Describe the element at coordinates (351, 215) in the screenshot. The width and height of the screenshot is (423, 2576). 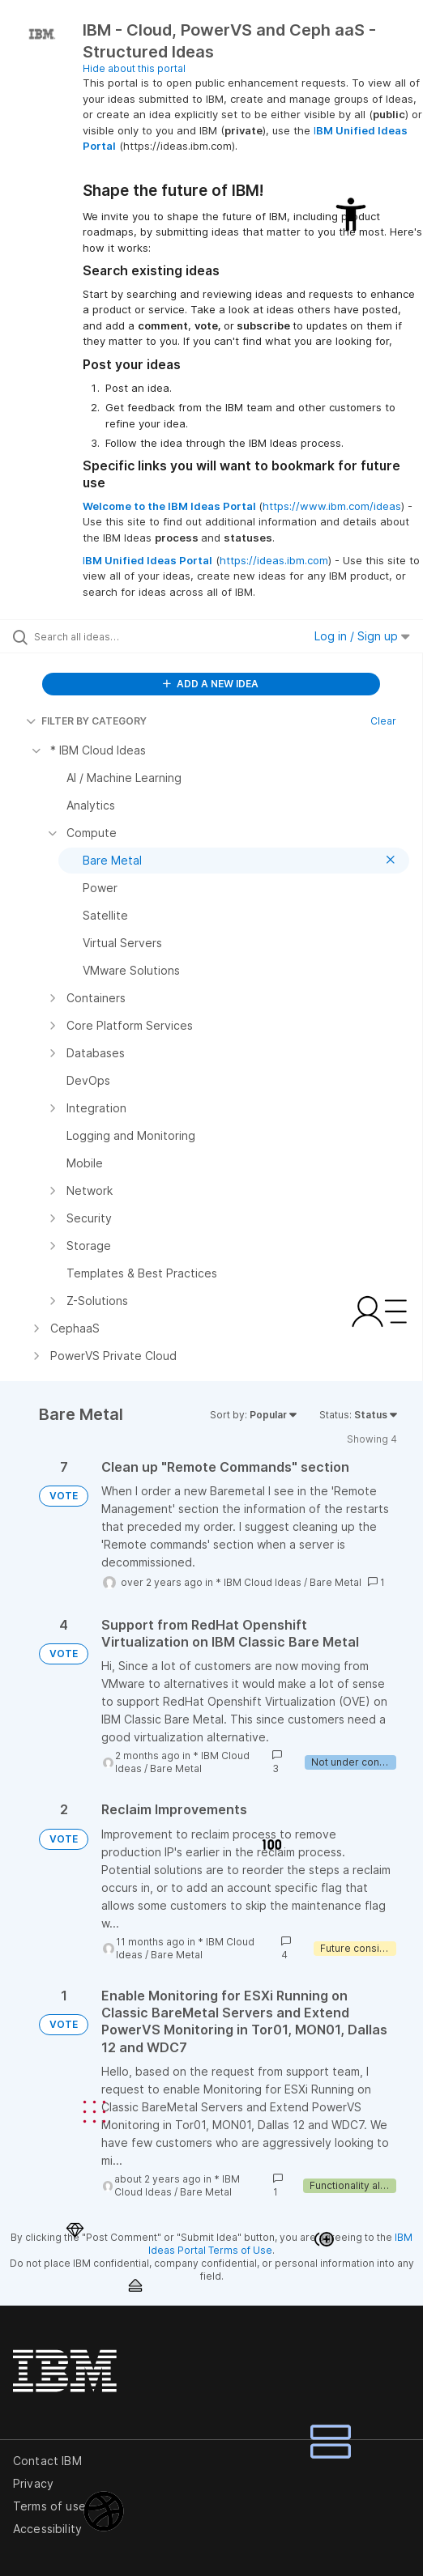
I see `access accessibility settings` at that location.